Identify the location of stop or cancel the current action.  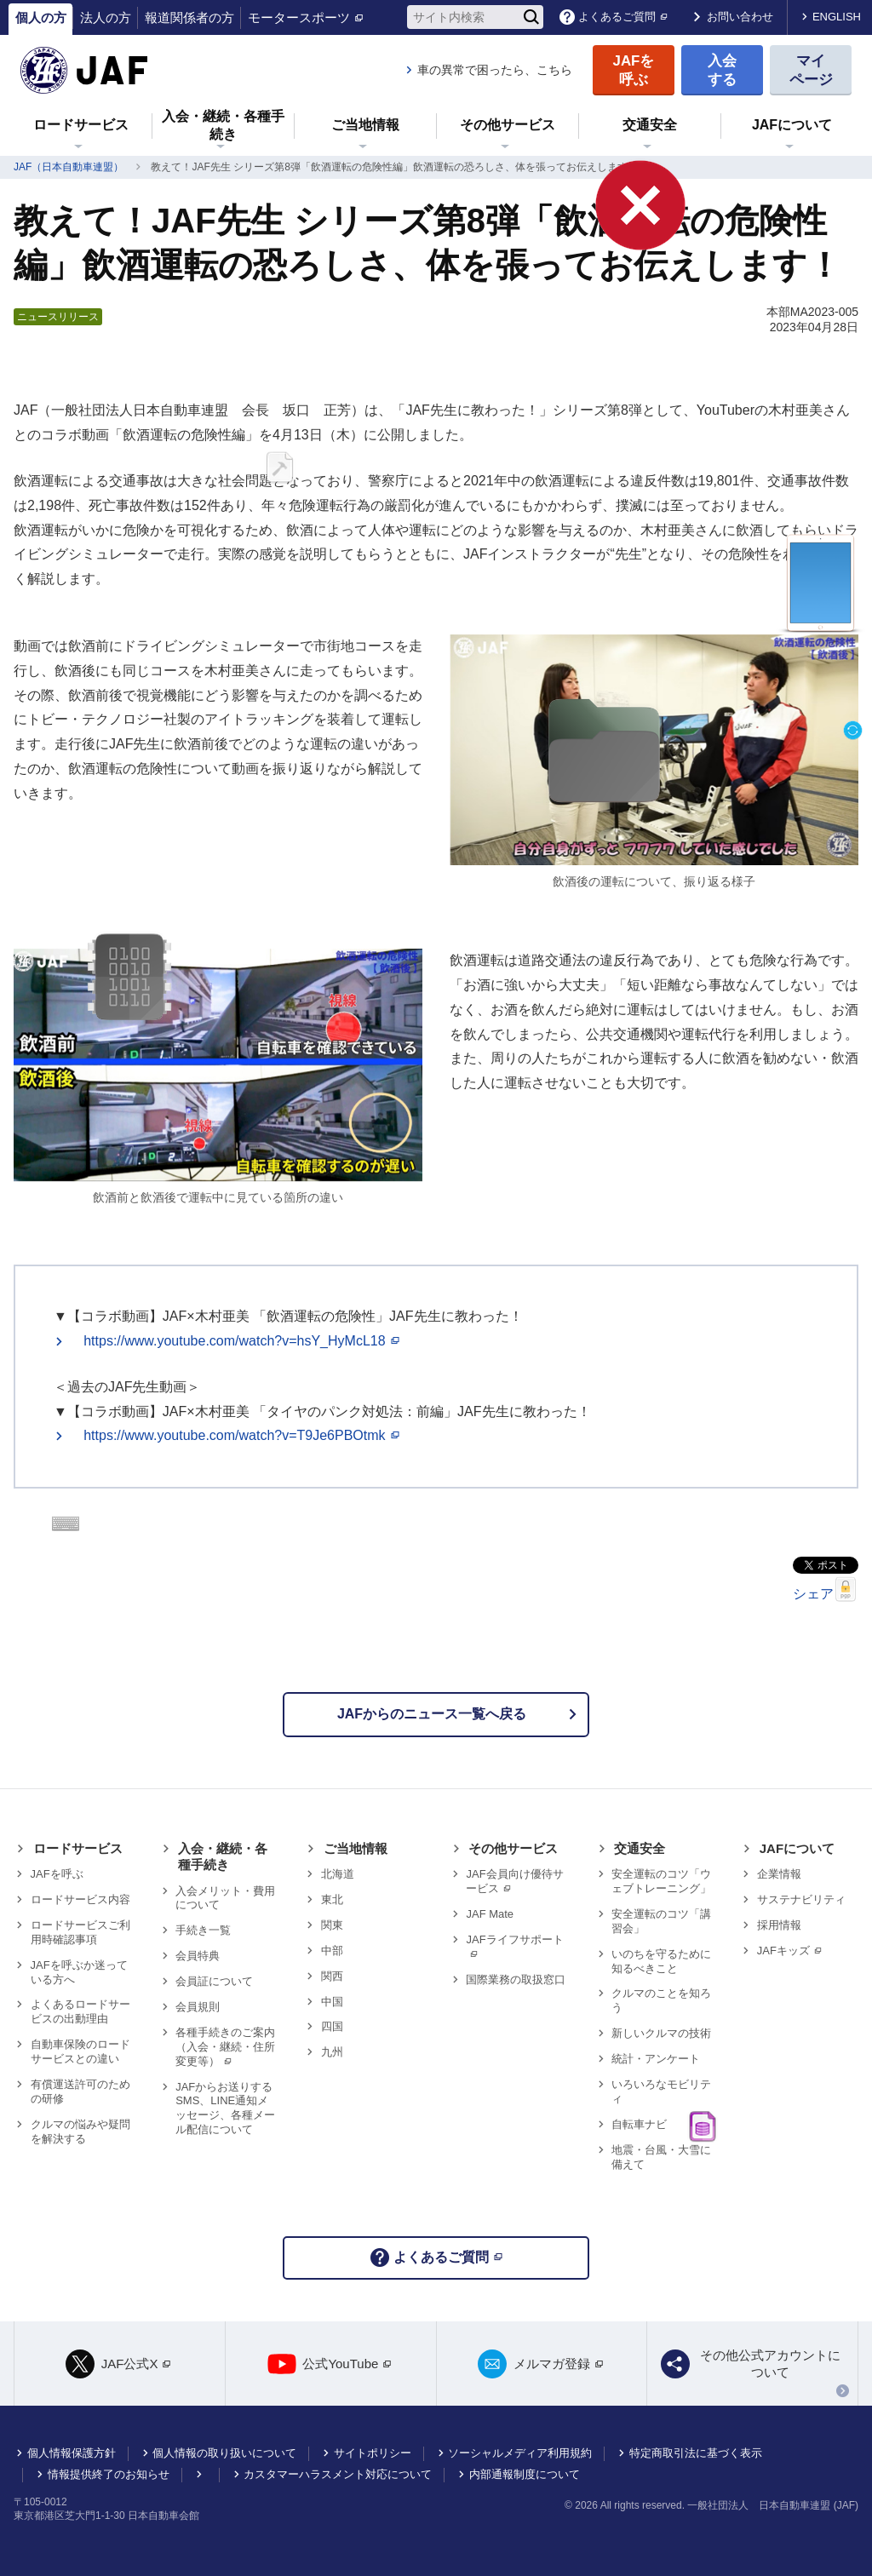
(640, 205).